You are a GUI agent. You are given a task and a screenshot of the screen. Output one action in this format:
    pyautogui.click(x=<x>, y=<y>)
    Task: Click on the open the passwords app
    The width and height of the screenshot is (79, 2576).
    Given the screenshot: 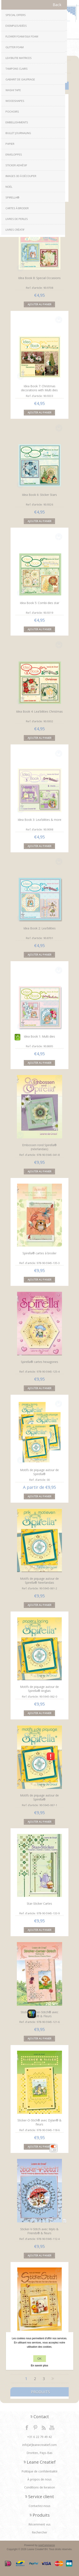 What is the action you would take?
    pyautogui.click(x=32, y=2014)
    